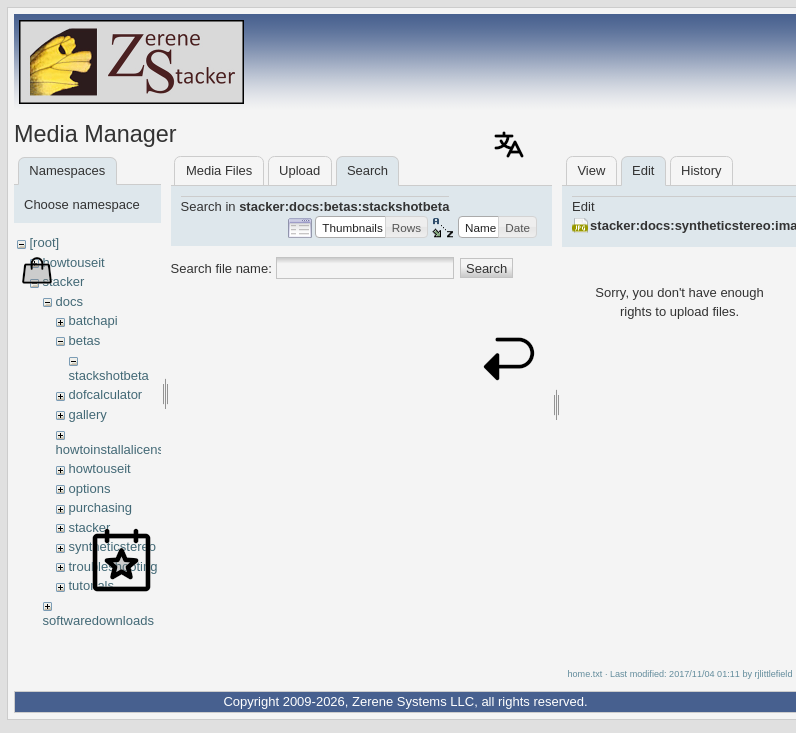 The width and height of the screenshot is (796, 733). What do you see at coordinates (509, 357) in the screenshot?
I see `undo or go back to previous state` at bounding box center [509, 357].